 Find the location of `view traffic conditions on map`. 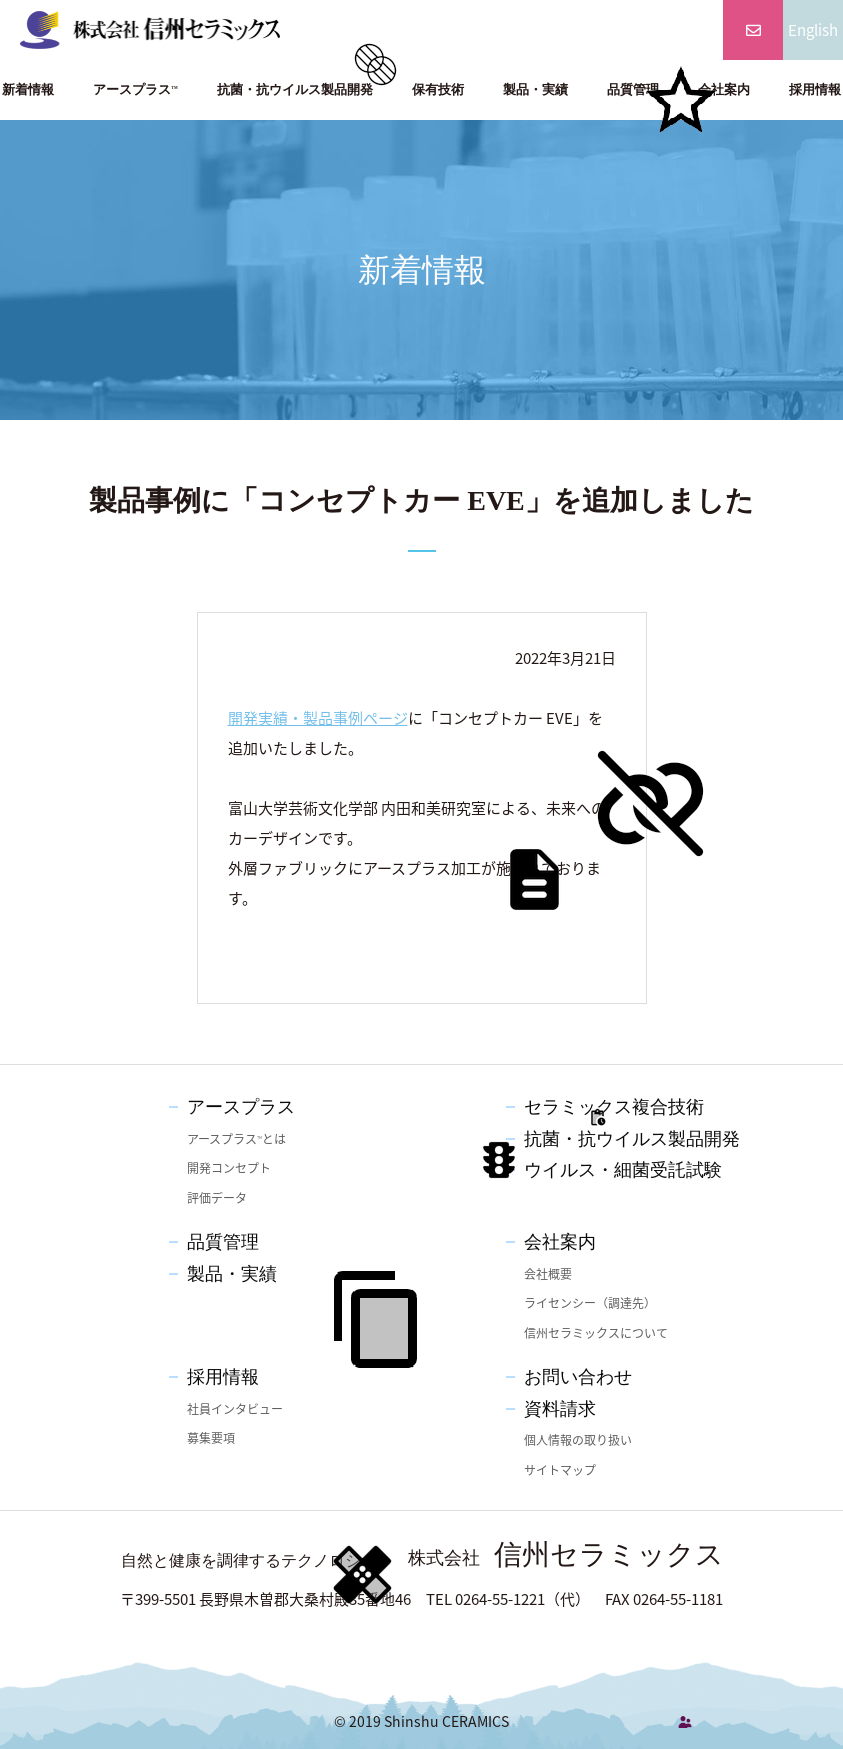

view traffic conditions on map is located at coordinates (499, 1160).